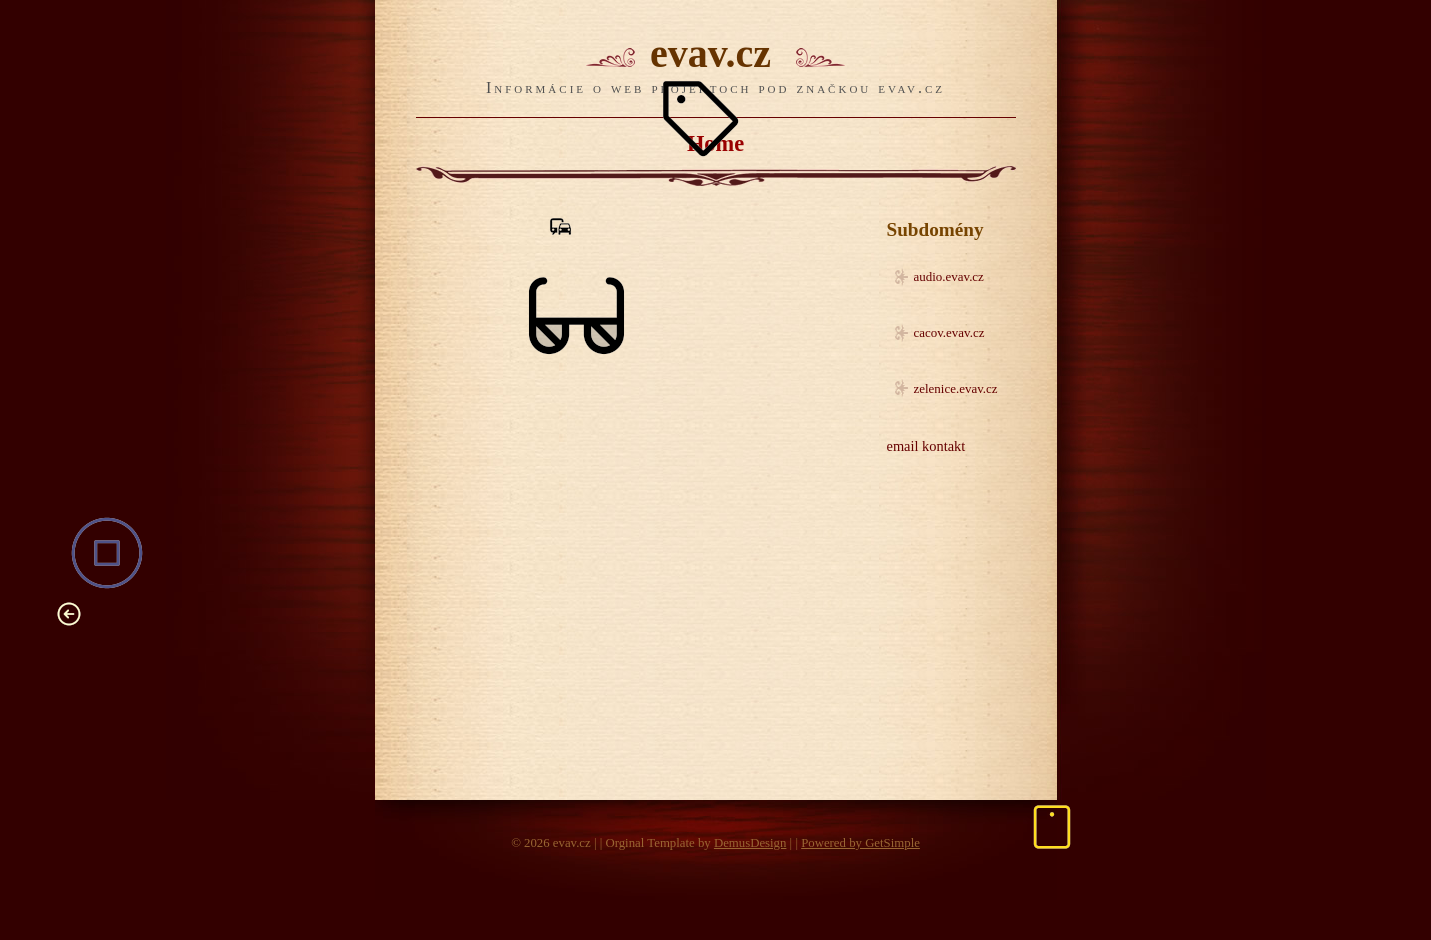 This screenshot has height=940, width=1431. I want to click on stop media playback, so click(107, 553).